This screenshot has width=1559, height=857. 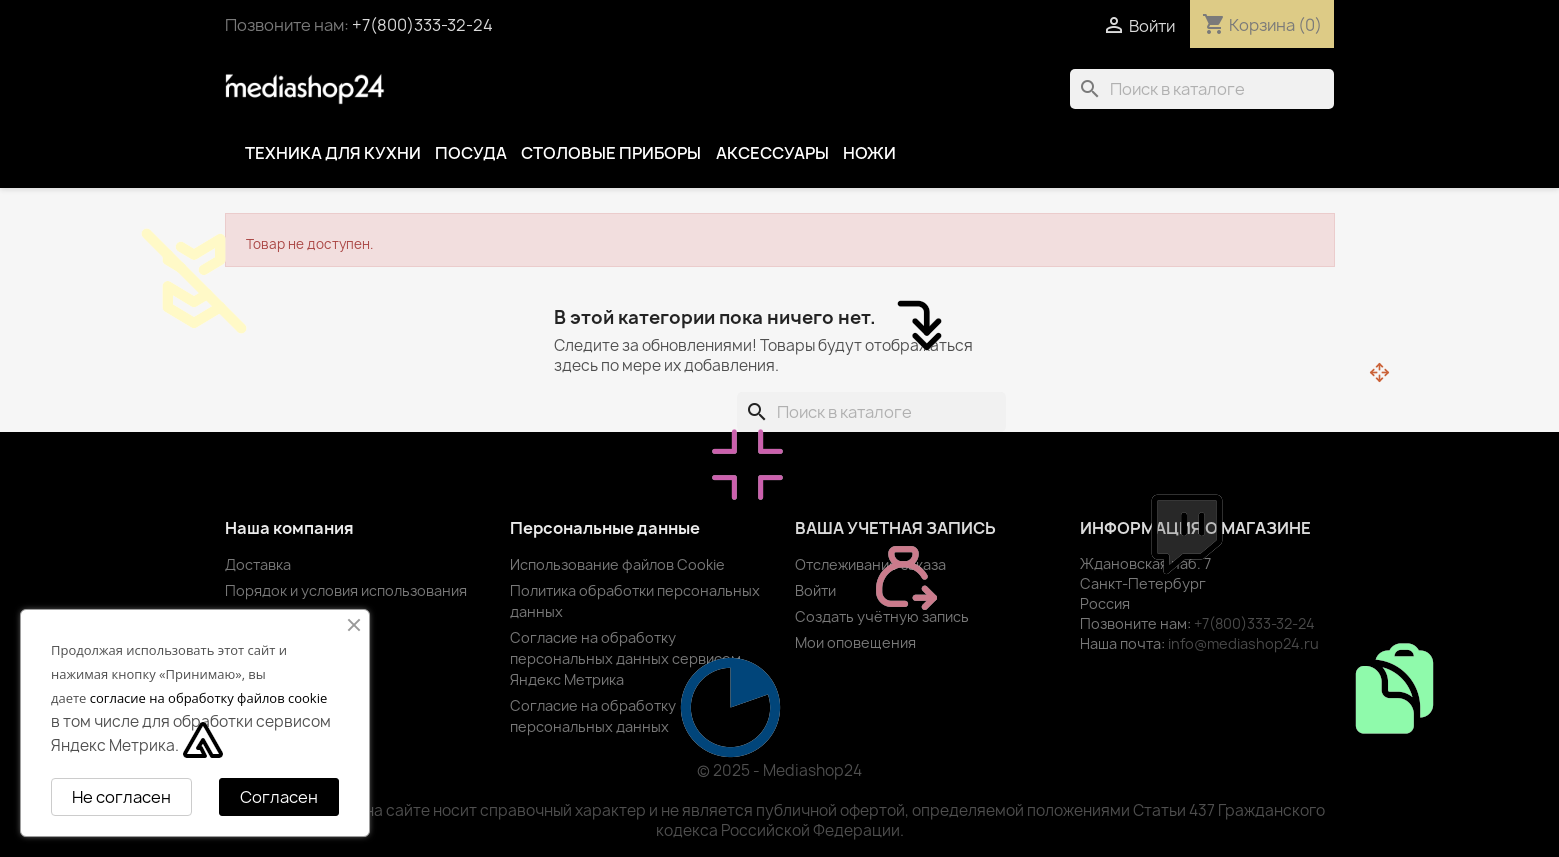 I want to click on disable badge notifications, so click(x=194, y=281).